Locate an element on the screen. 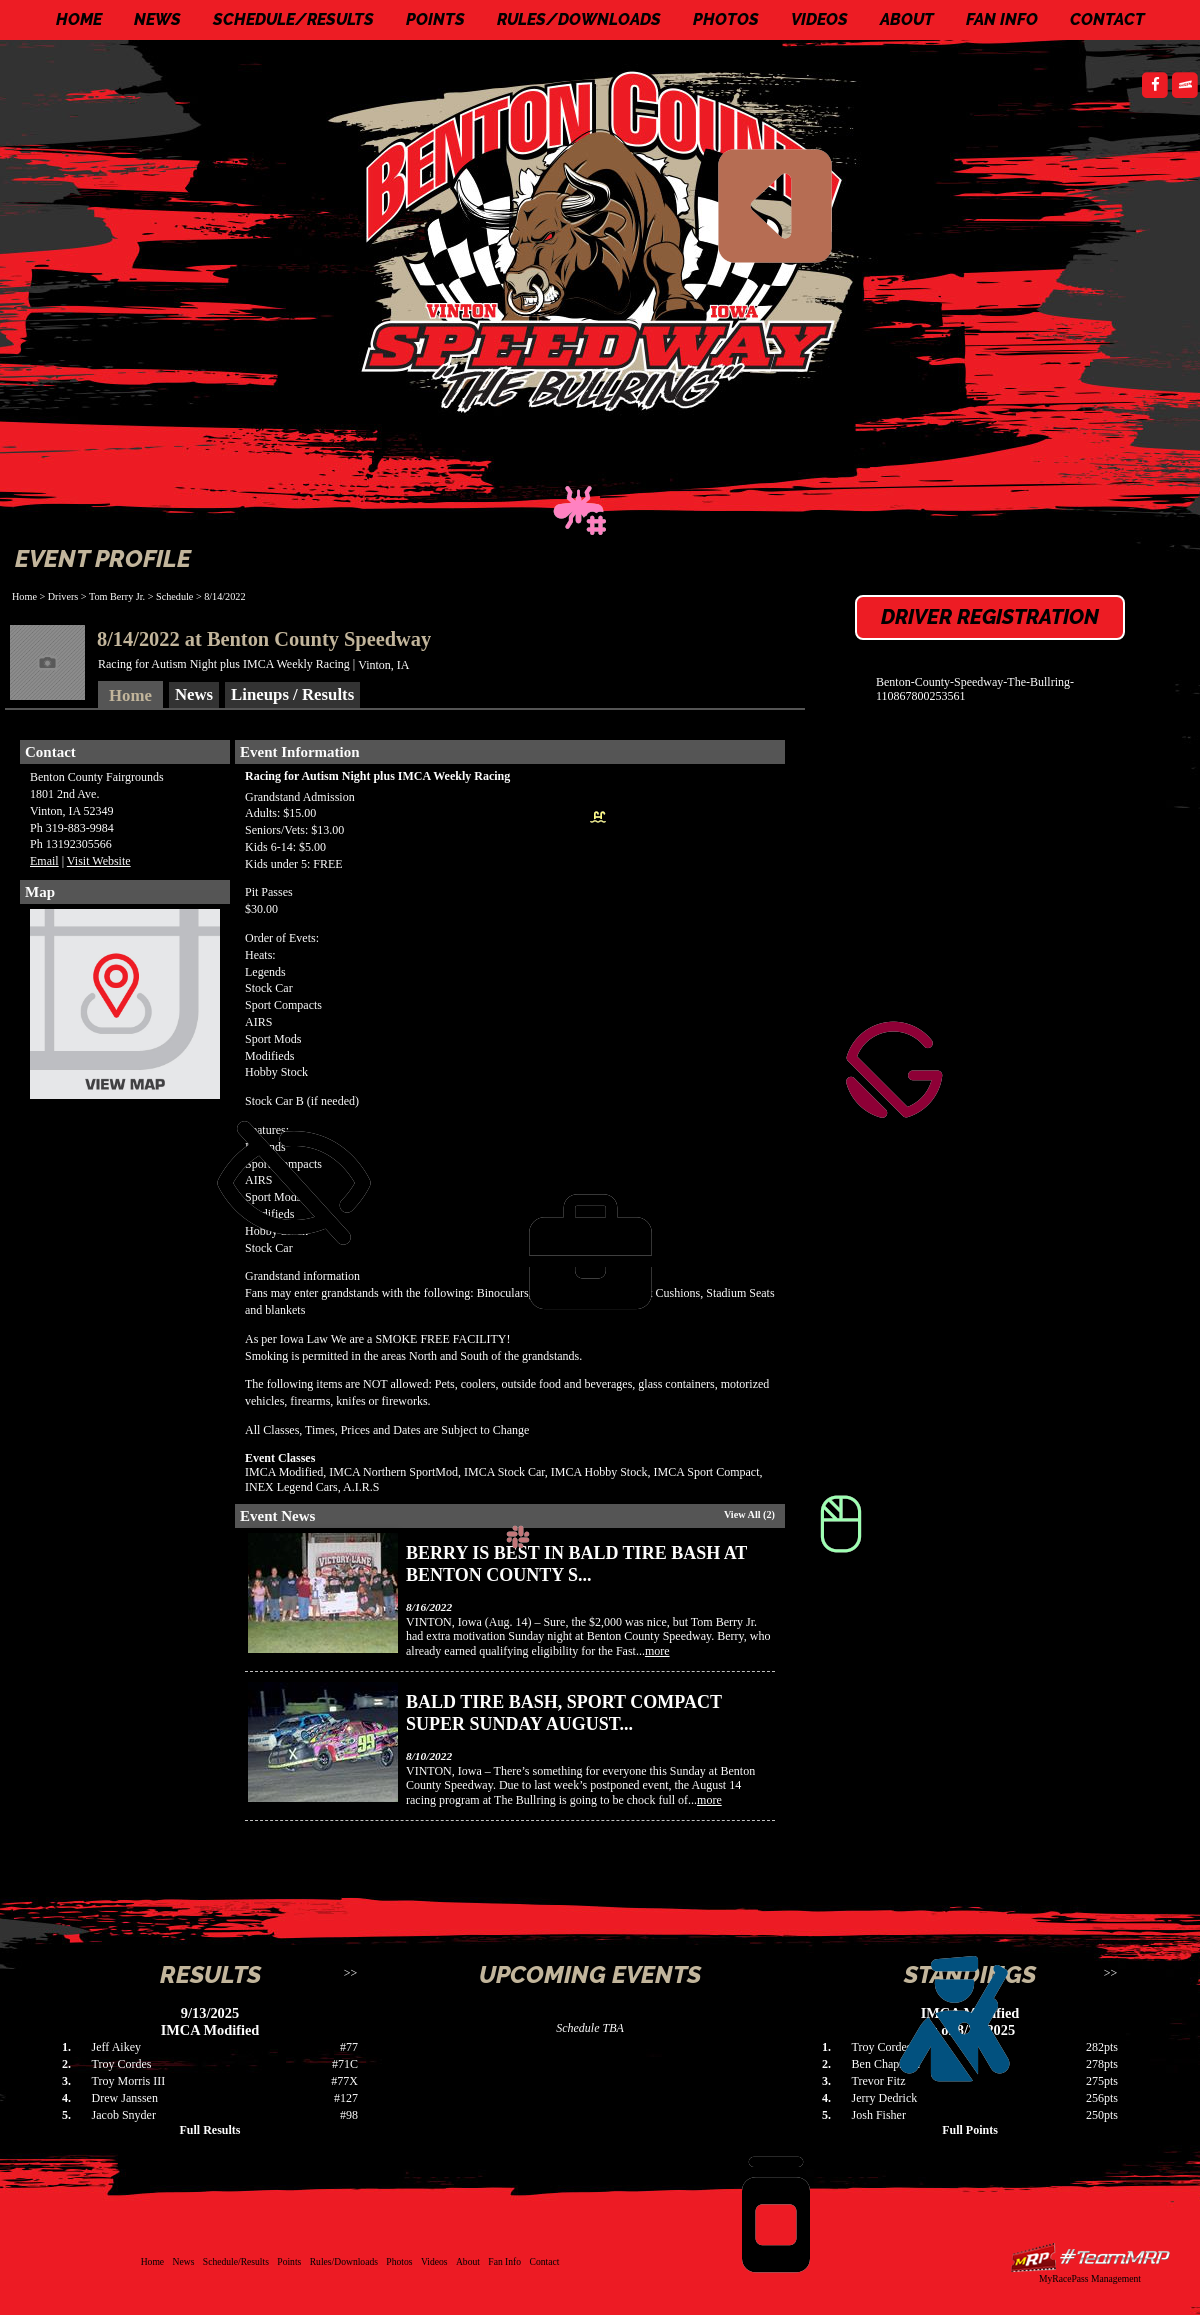 The image size is (1200, 2315). navigate to the previous item or screen is located at coordinates (775, 206).